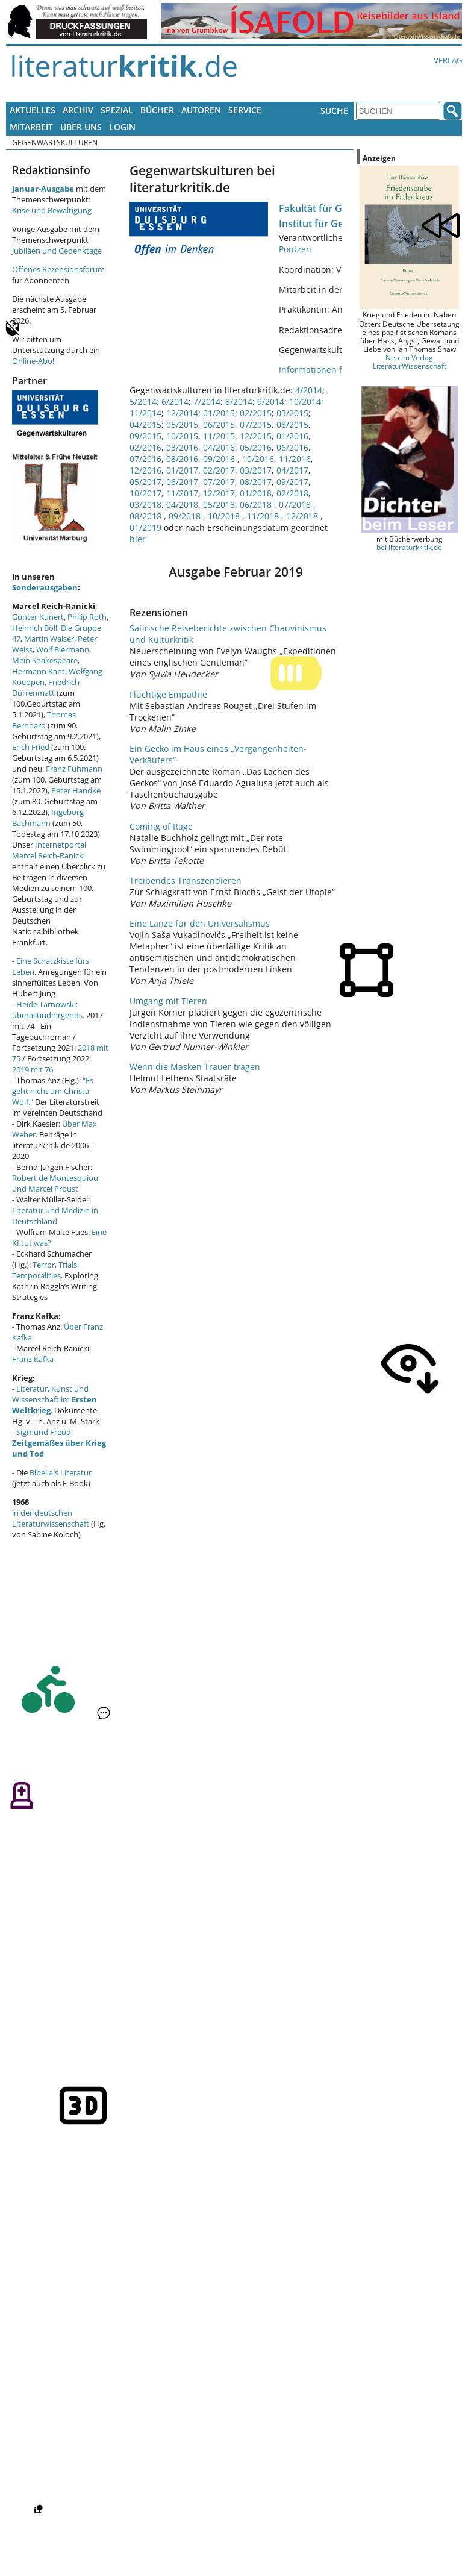 The height and width of the screenshot is (2576, 468). Describe the element at coordinates (296, 673) in the screenshot. I see `indicates battery at approximately 75% charge` at that location.